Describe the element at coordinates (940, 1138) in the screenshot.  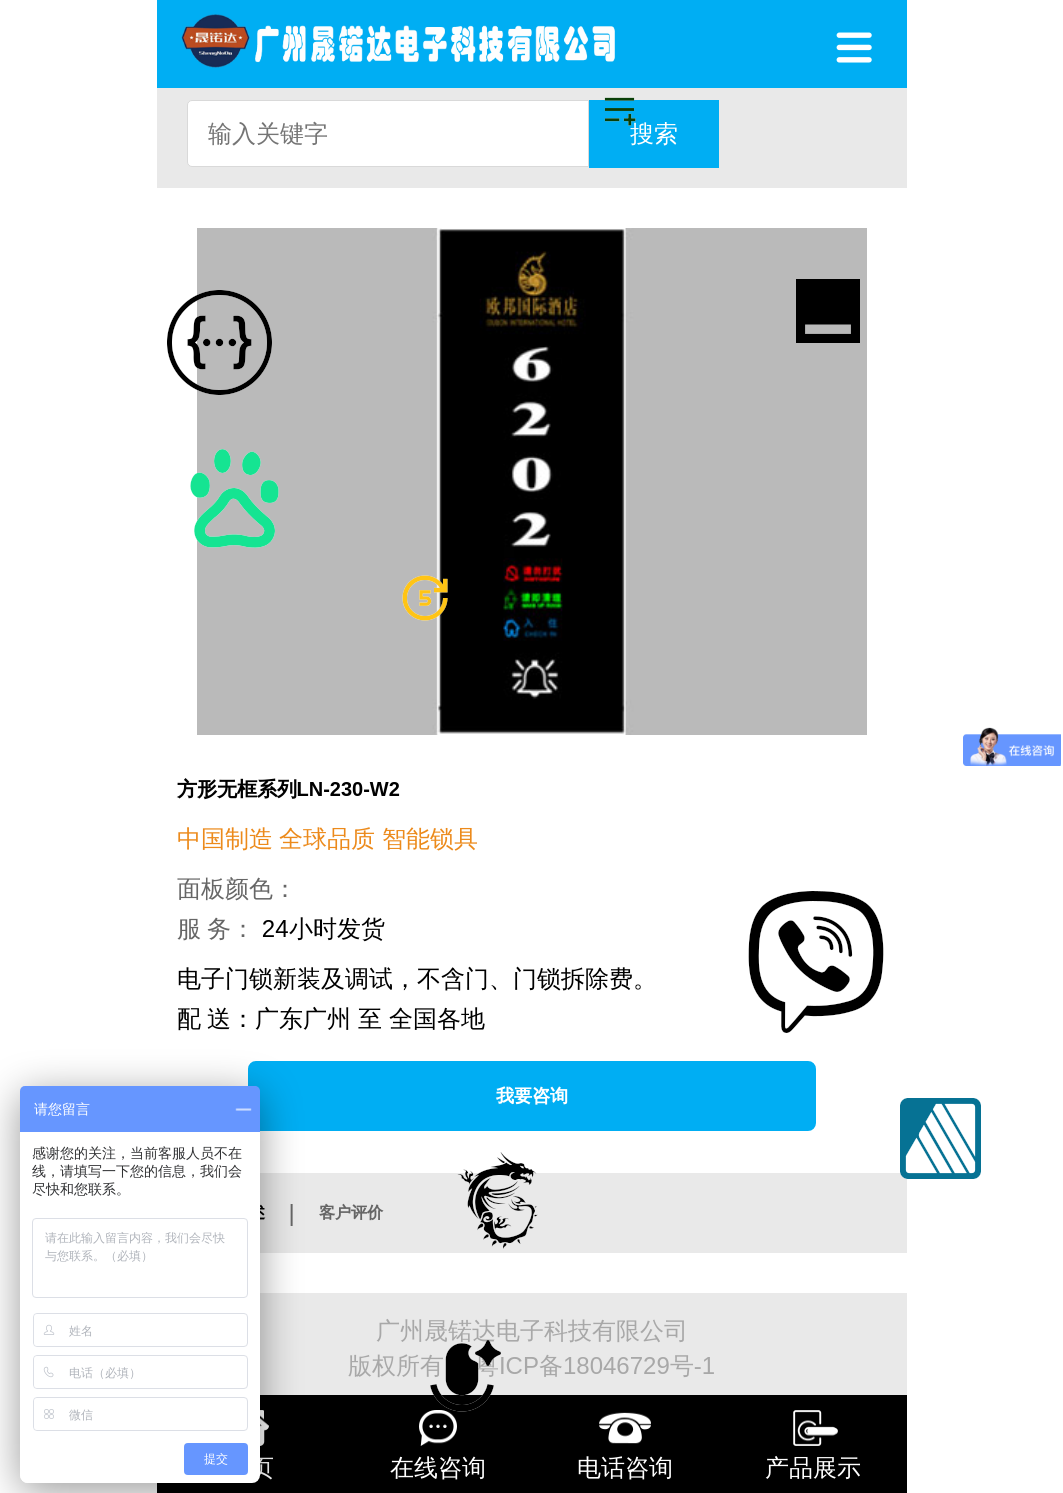
I see `open Affinity Publisher application` at that location.